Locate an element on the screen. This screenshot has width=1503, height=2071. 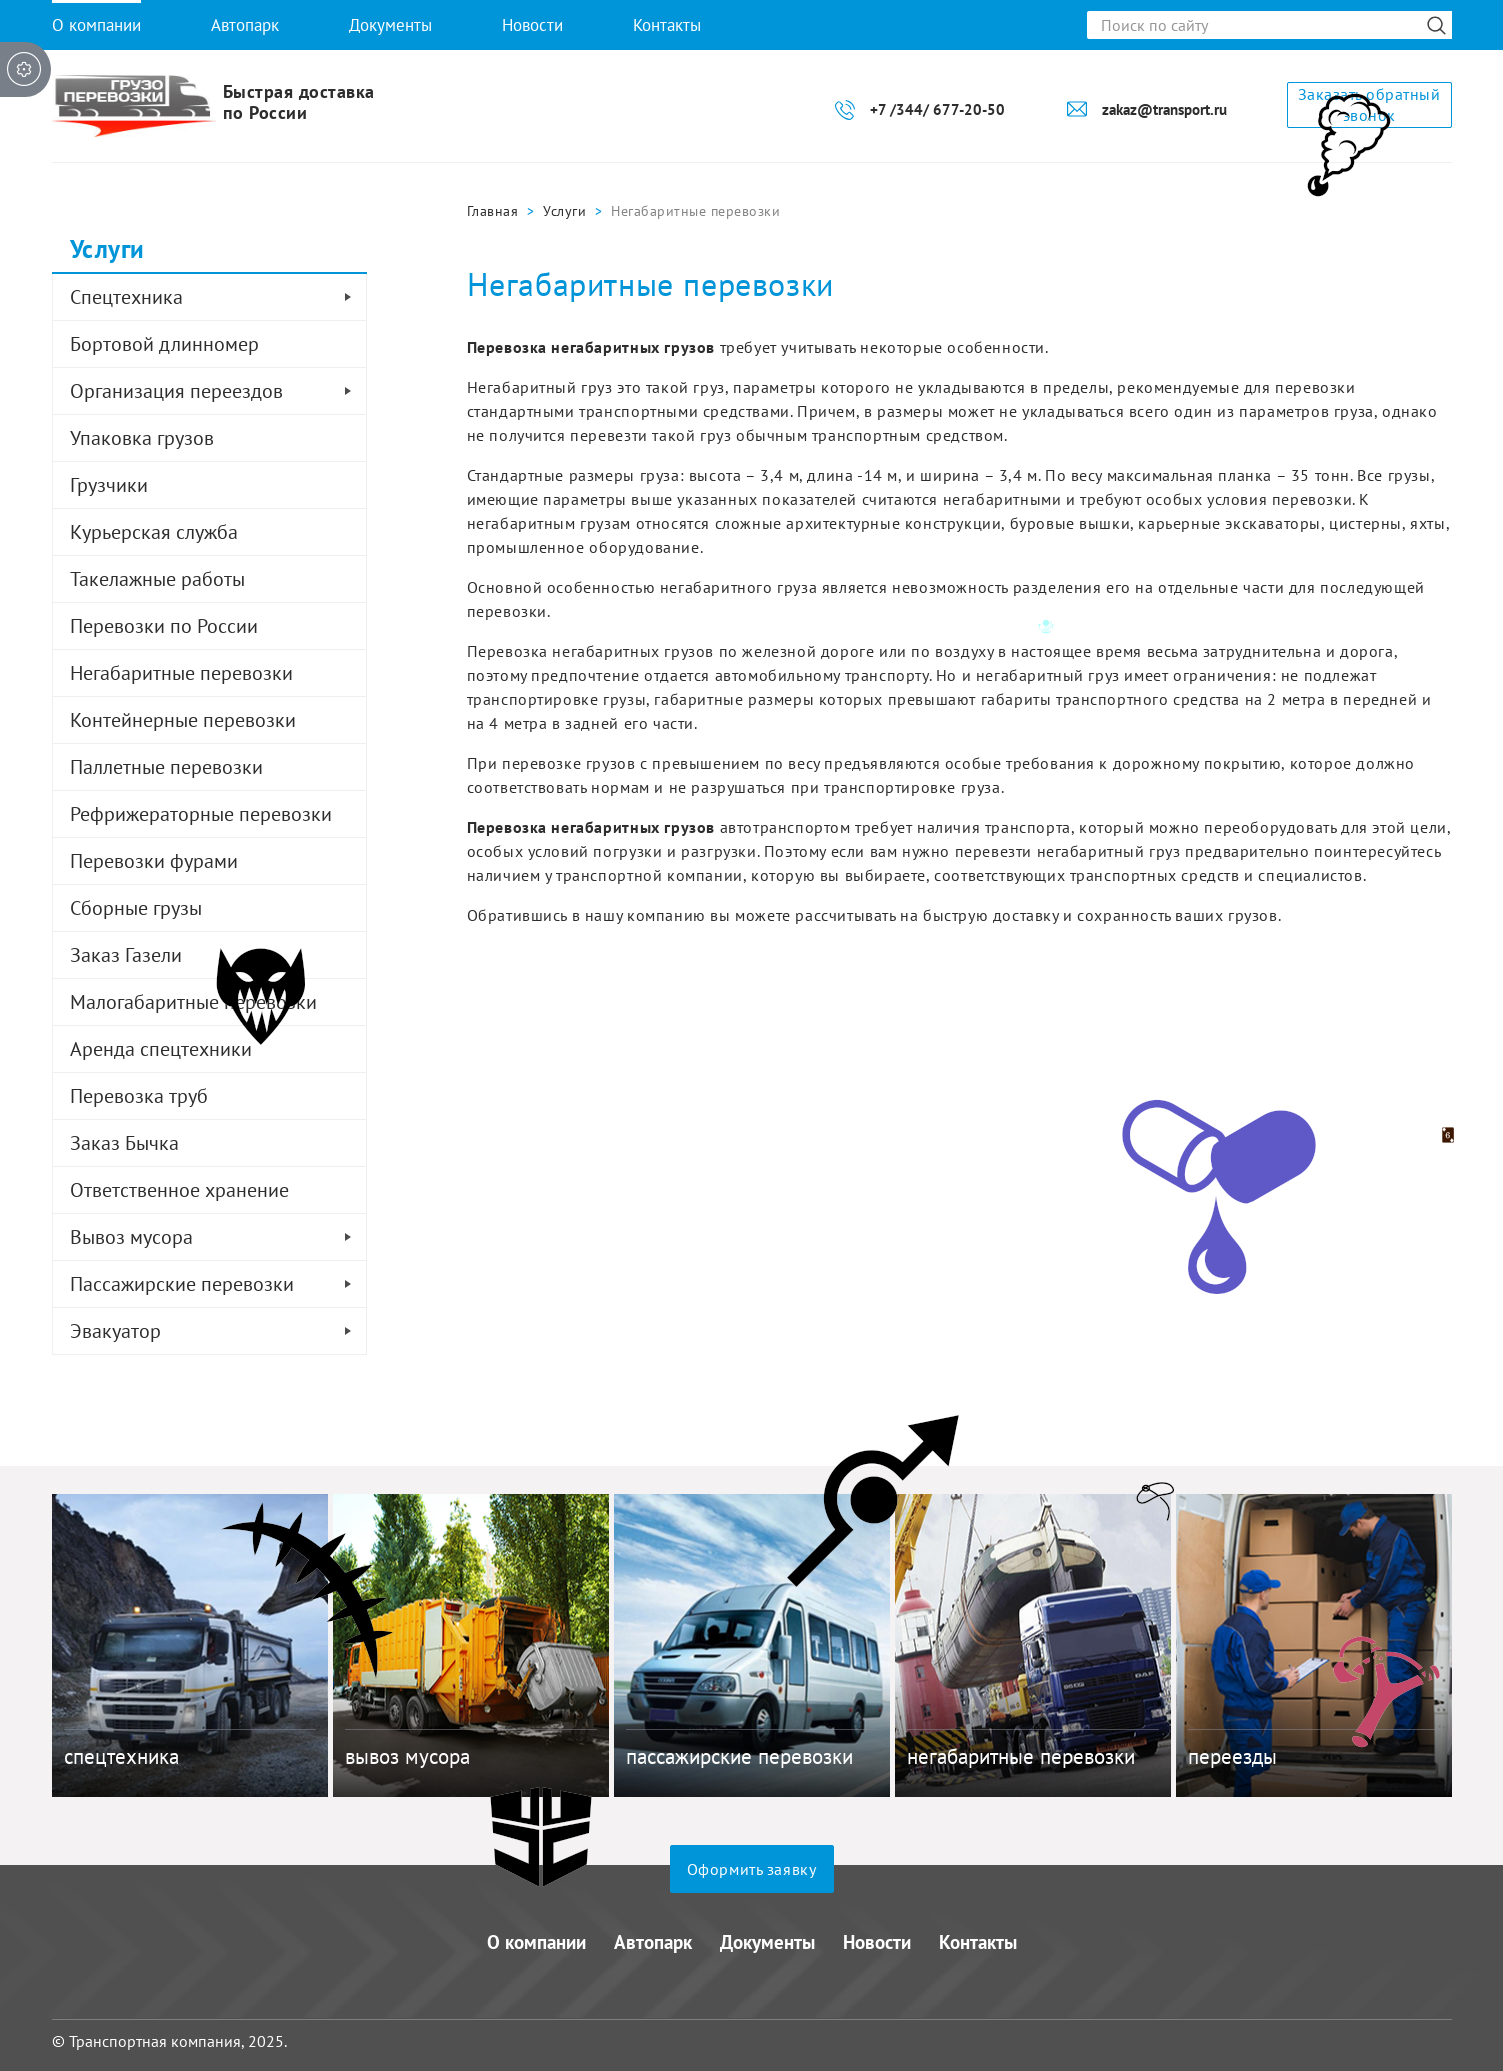
indicates medication dosage or liquid medicine is located at coordinates (1219, 1197).